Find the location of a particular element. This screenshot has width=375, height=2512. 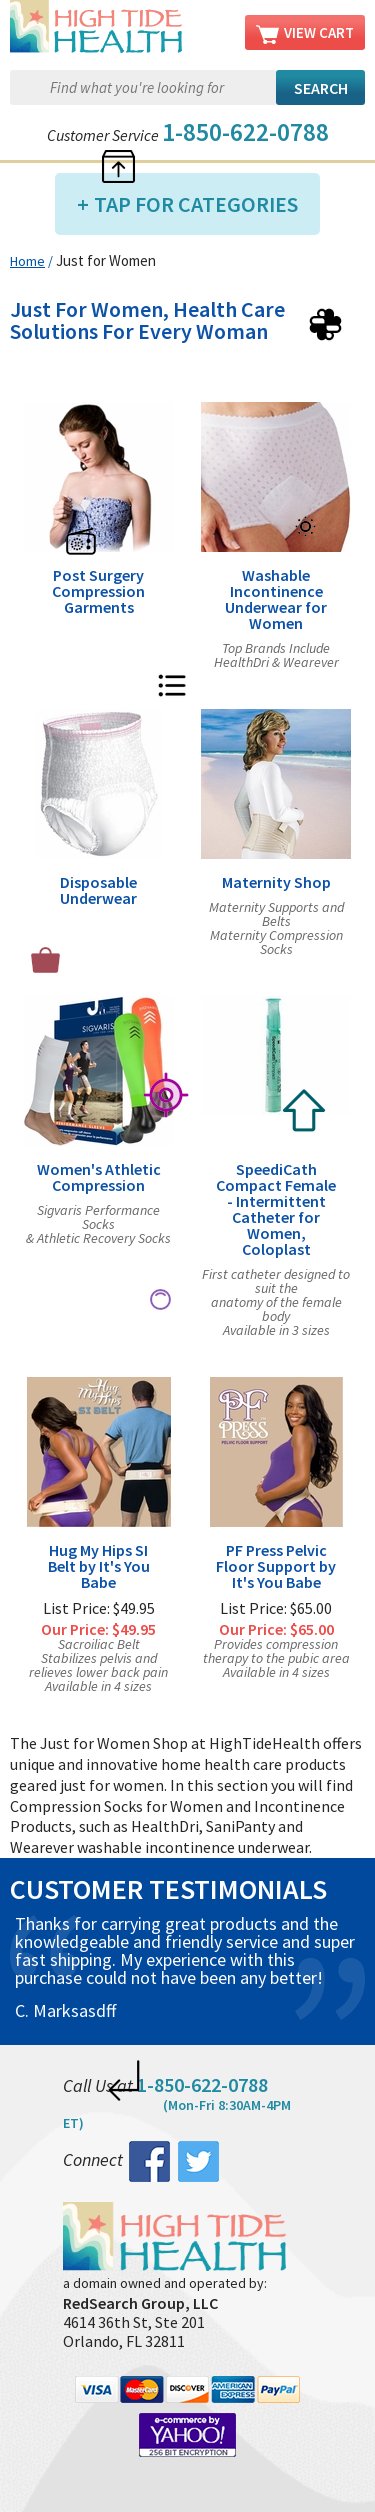

open Slack messaging app is located at coordinates (325, 324).